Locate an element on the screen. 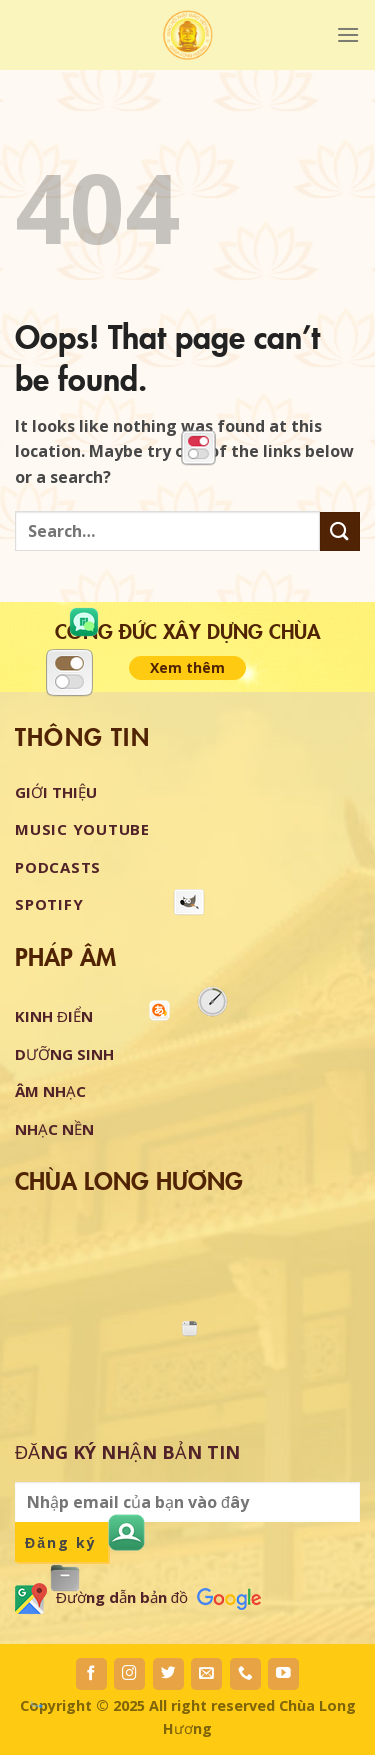  open gnome tweaks to customize system settings is located at coordinates (198, 447).